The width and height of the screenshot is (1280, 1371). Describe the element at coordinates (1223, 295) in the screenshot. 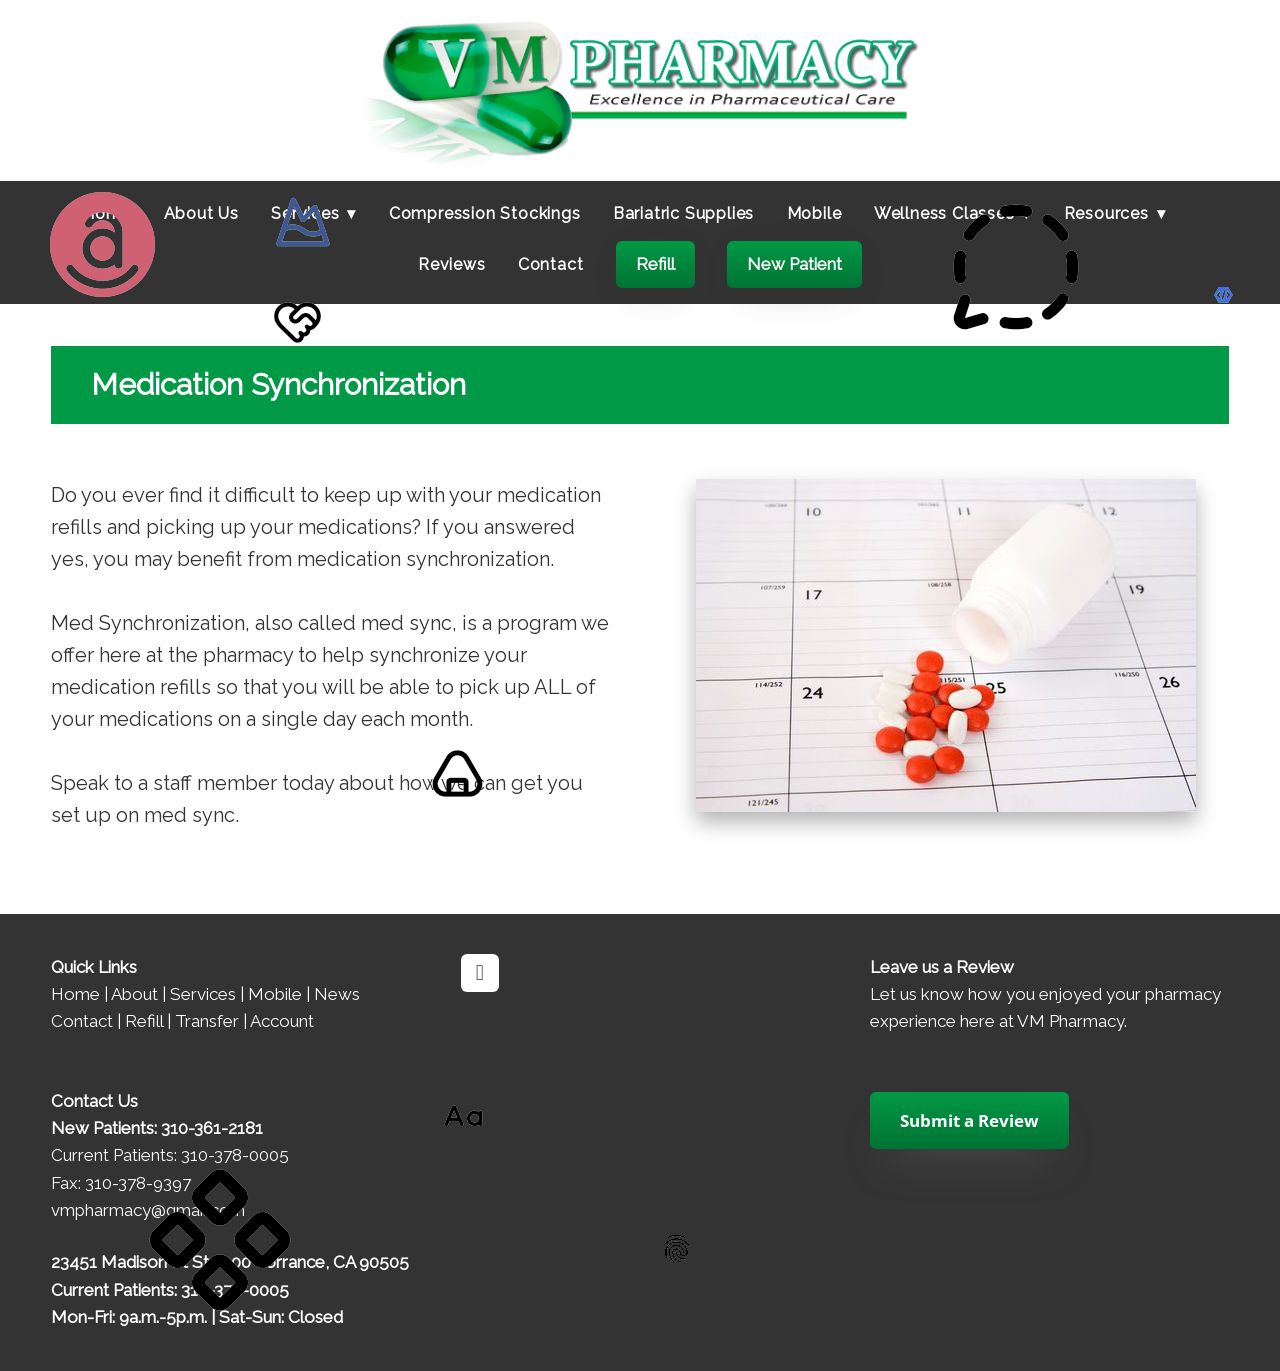

I see `indicates an early verified bot developer badge on discord` at that location.